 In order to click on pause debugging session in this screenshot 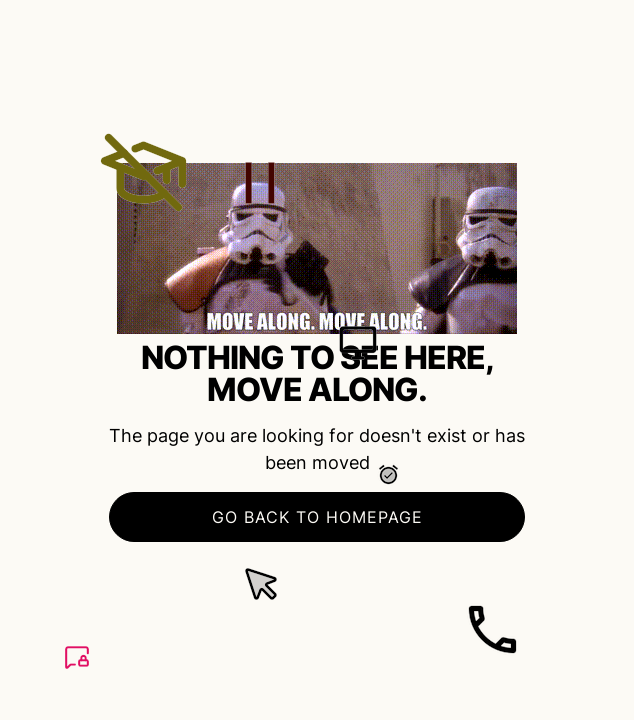, I will do `click(260, 183)`.